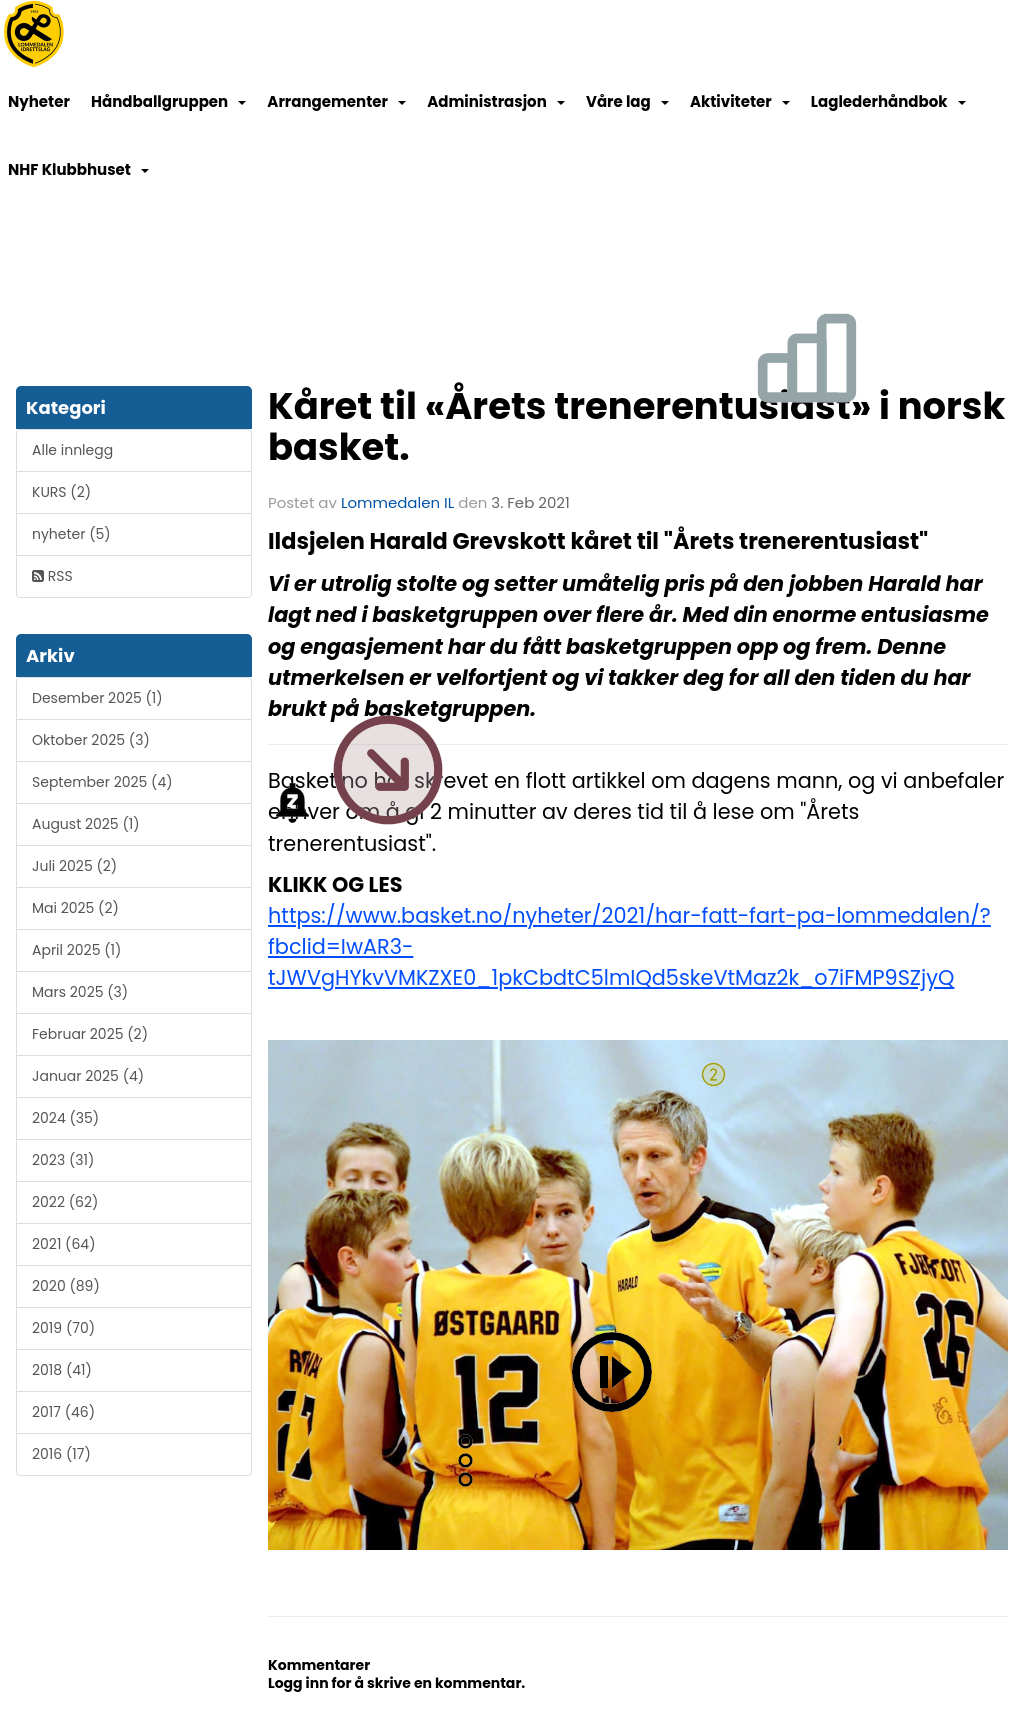 Image resolution: width=1024 pixels, height=1720 pixels. What do you see at coordinates (465, 1460) in the screenshot?
I see `open more options menu` at bounding box center [465, 1460].